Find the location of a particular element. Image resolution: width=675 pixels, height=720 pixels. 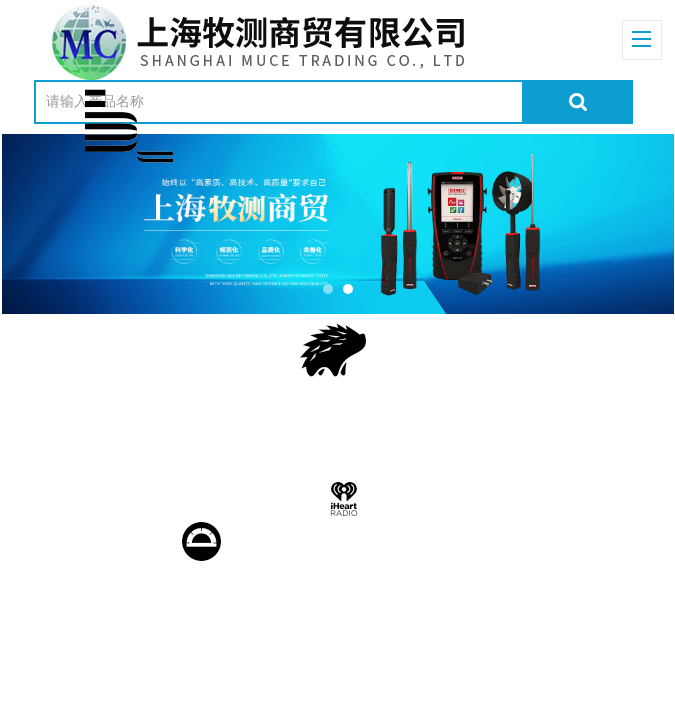

protractor end-to-end testing framework logo is located at coordinates (201, 541).